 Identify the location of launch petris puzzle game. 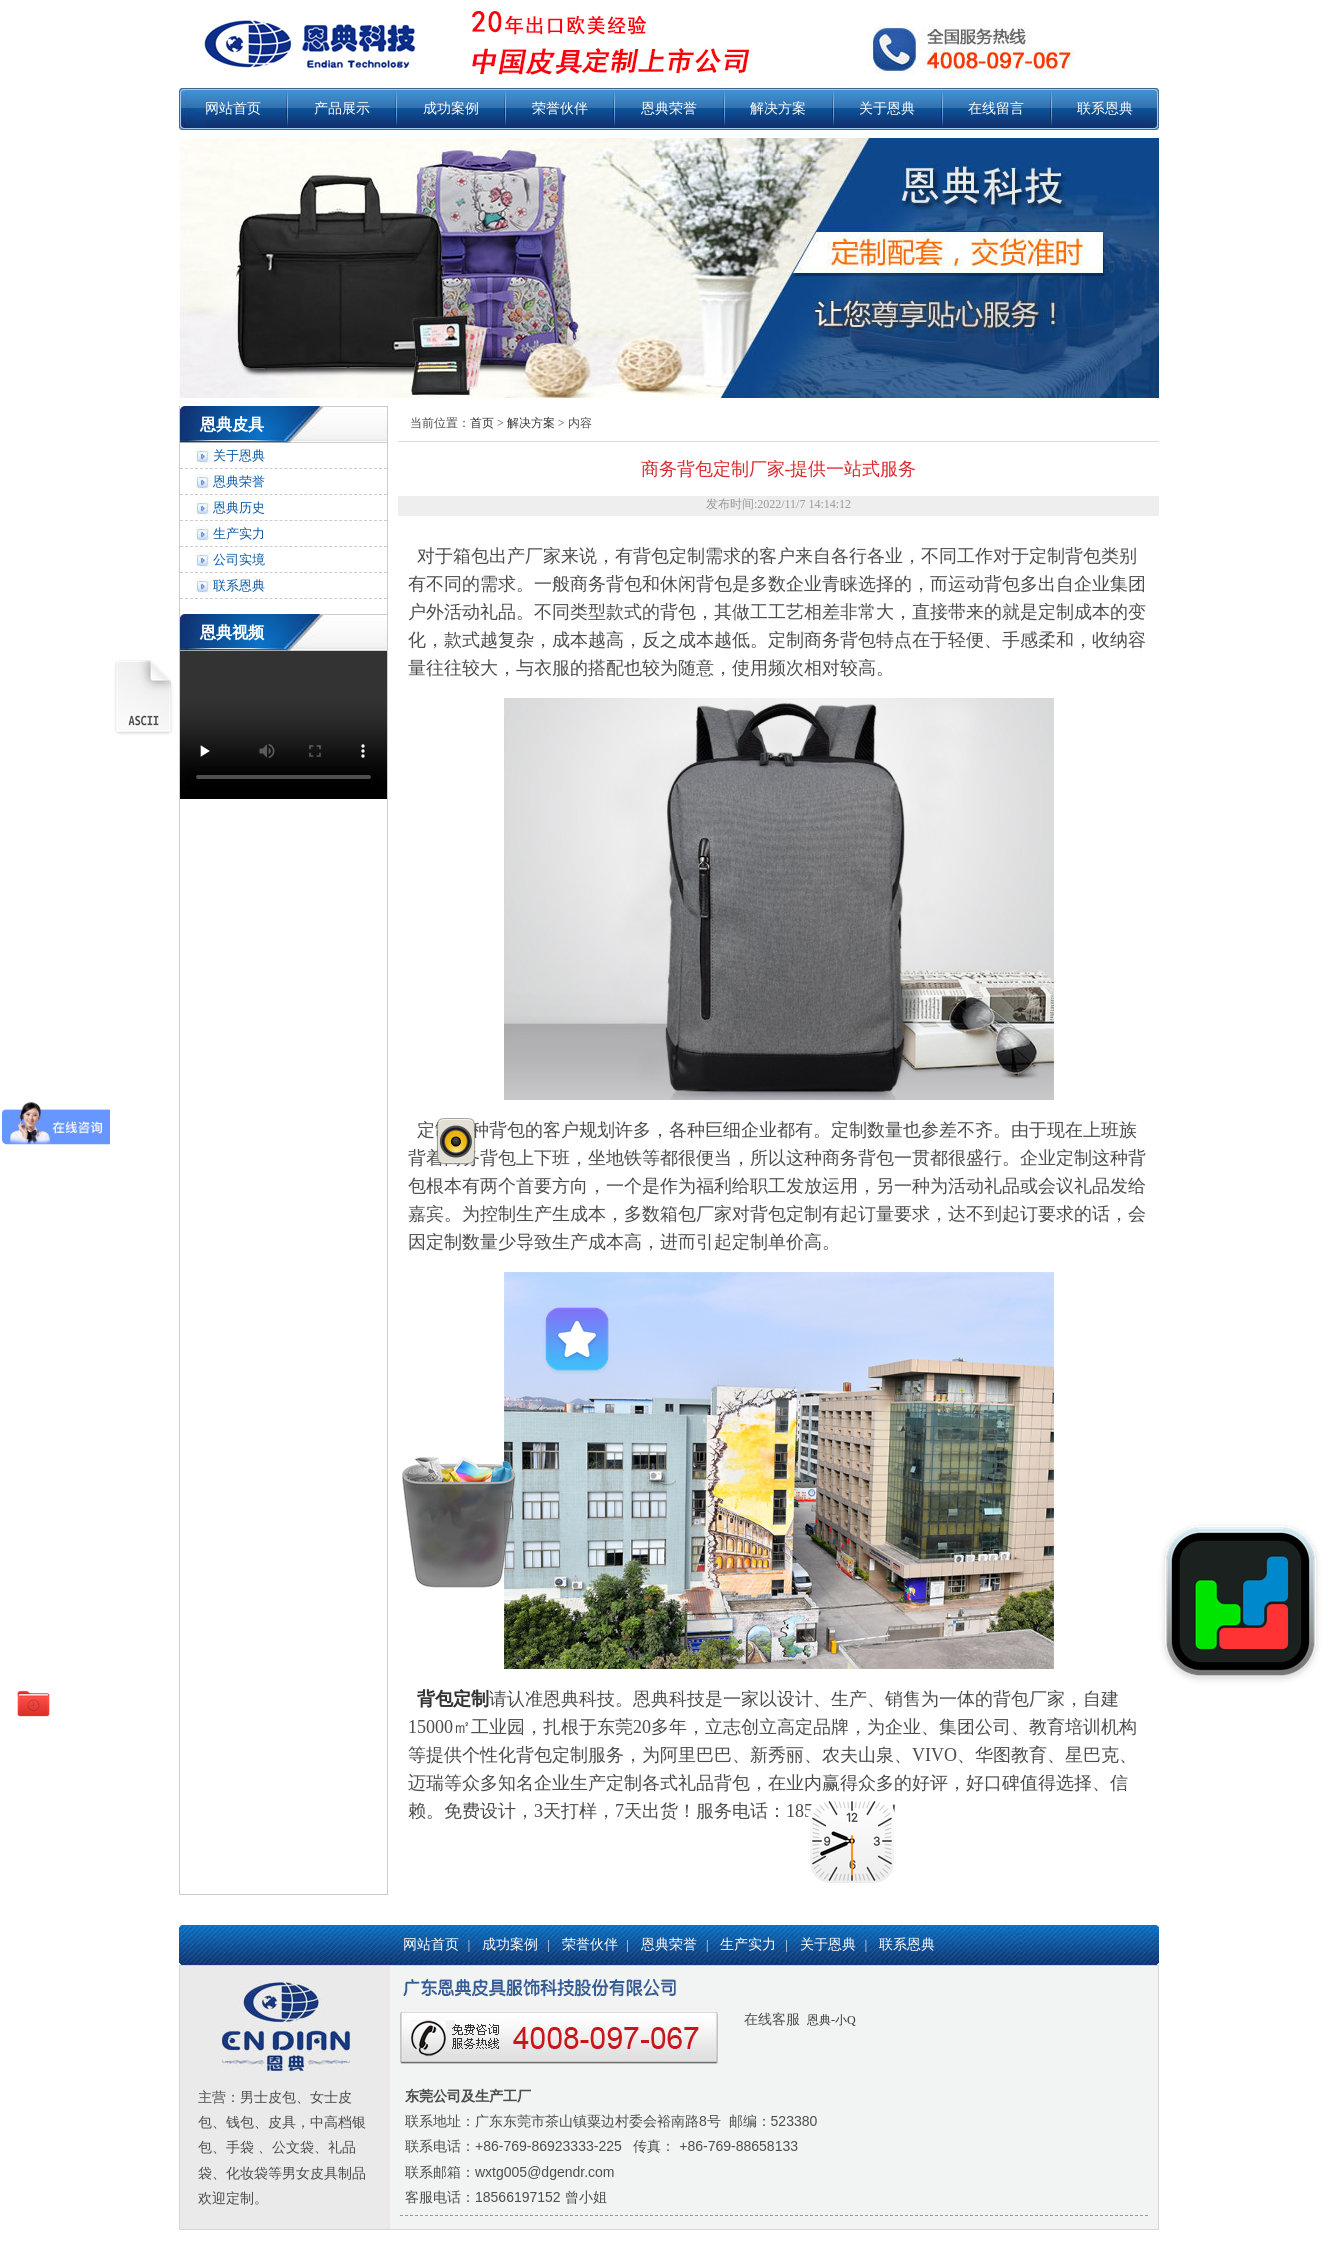
(1240, 1601).